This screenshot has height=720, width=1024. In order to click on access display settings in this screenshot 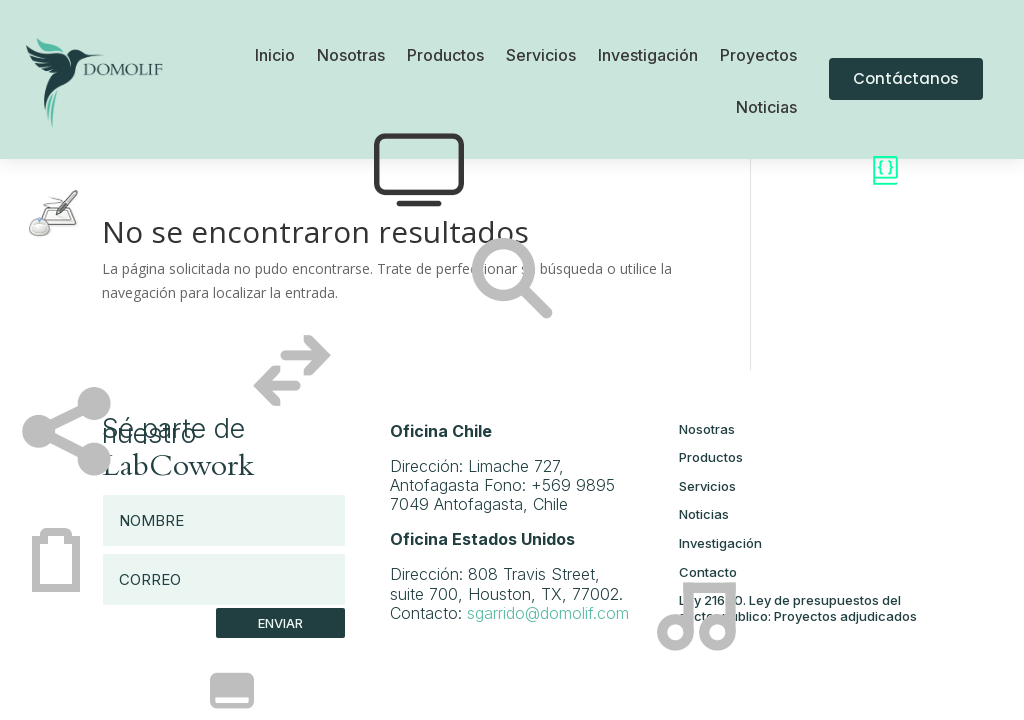, I will do `click(419, 167)`.